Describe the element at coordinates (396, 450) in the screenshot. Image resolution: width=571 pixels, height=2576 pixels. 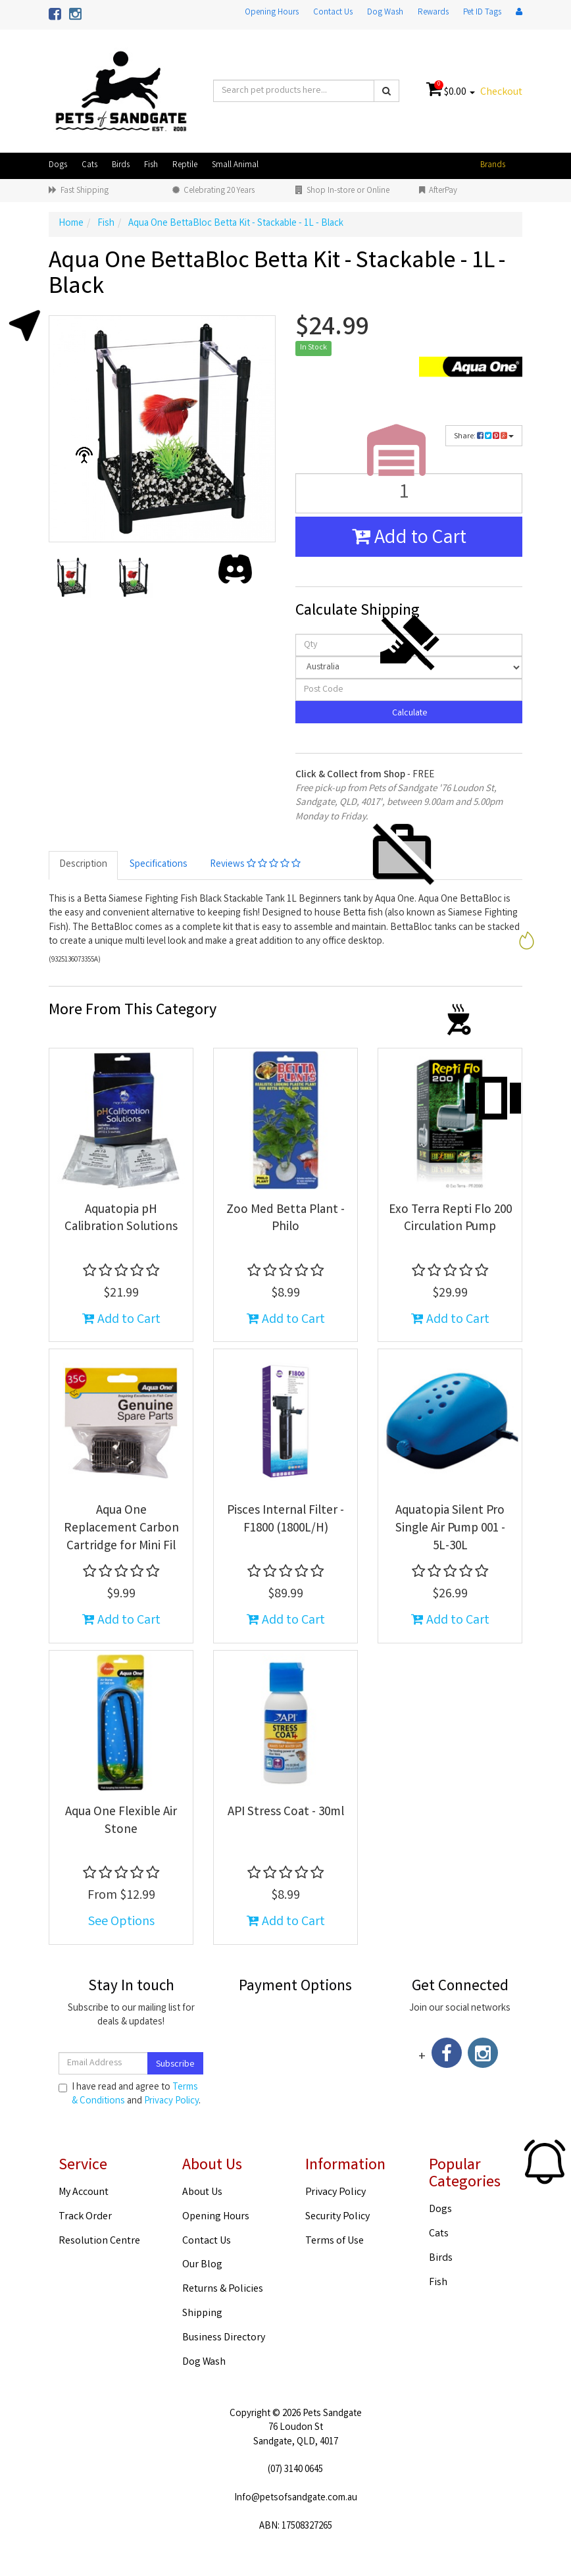
I see `access warehouse or storage inventory` at that location.